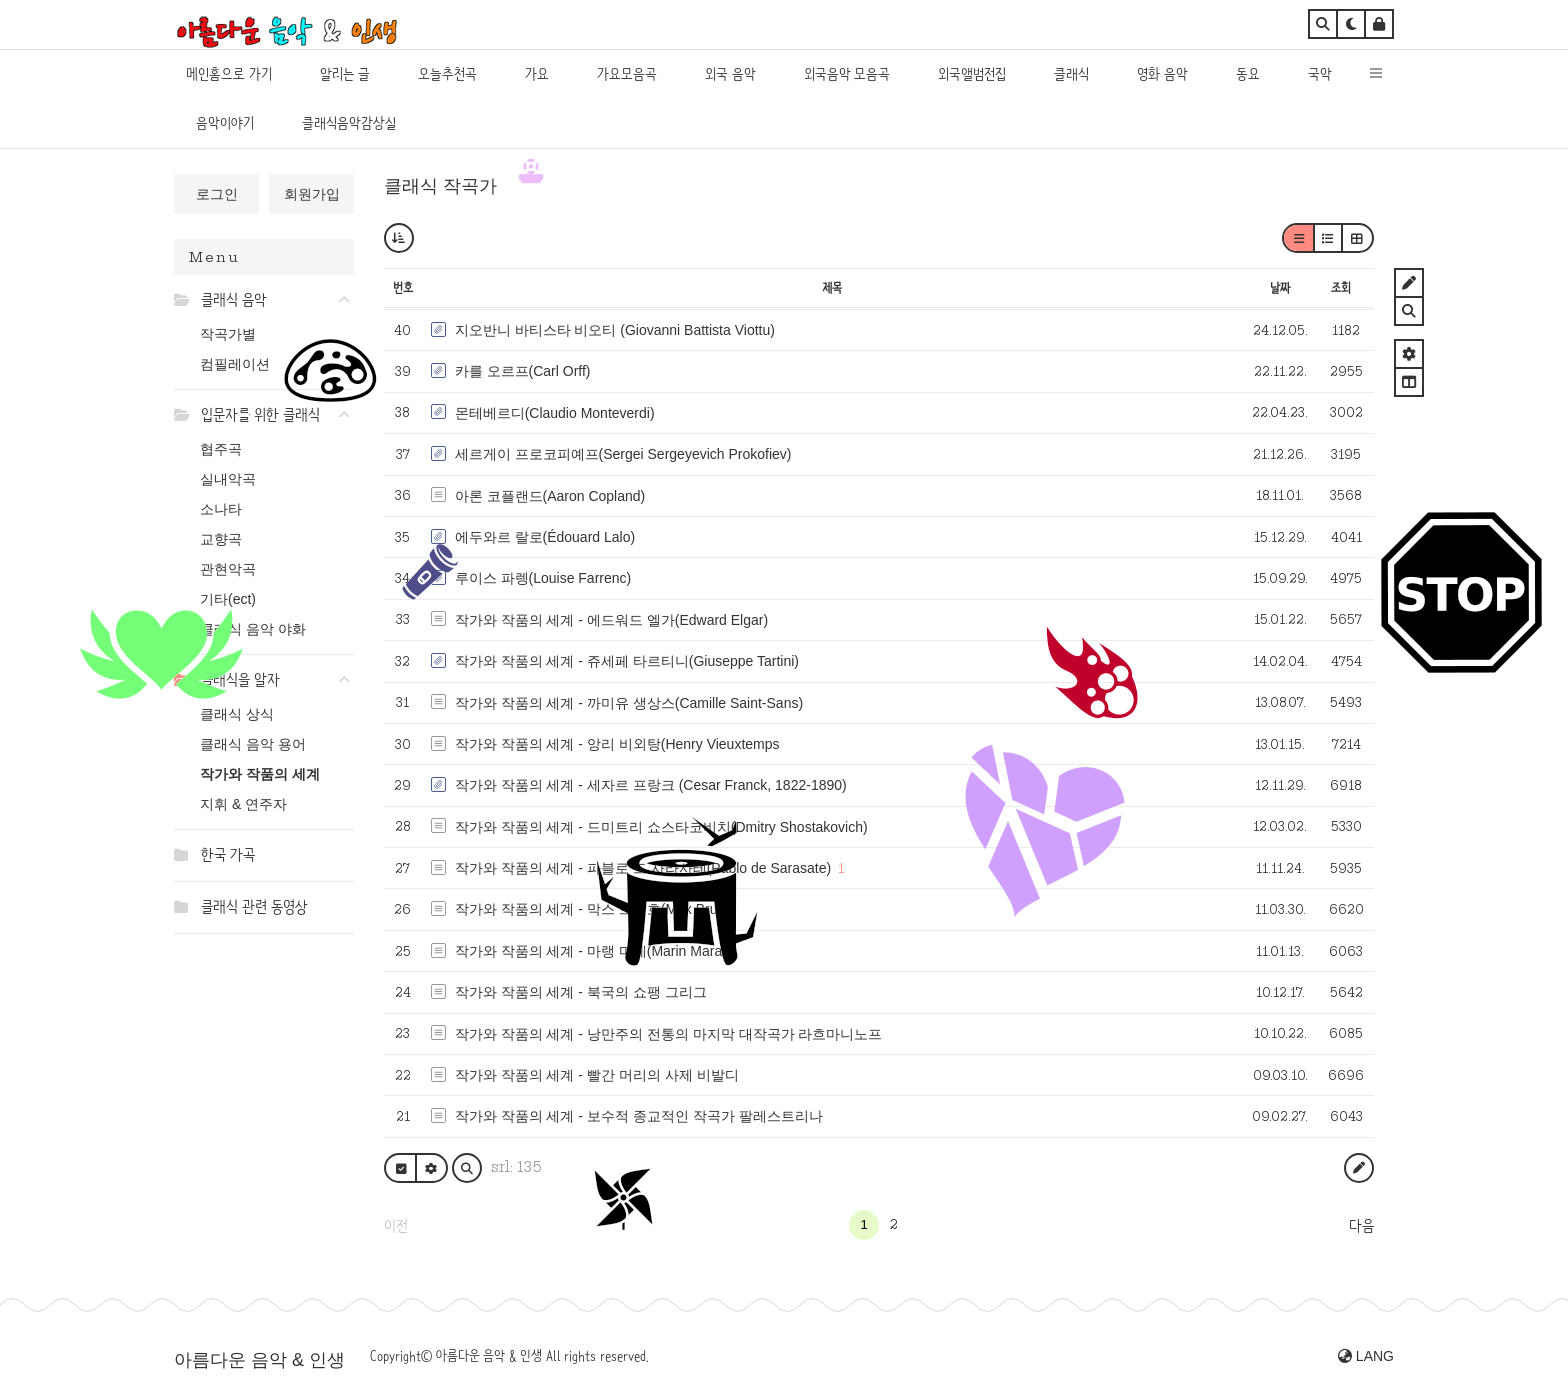  What do you see at coordinates (1090, 671) in the screenshot?
I see `activate fire or burn effect in game` at bounding box center [1090, 671].